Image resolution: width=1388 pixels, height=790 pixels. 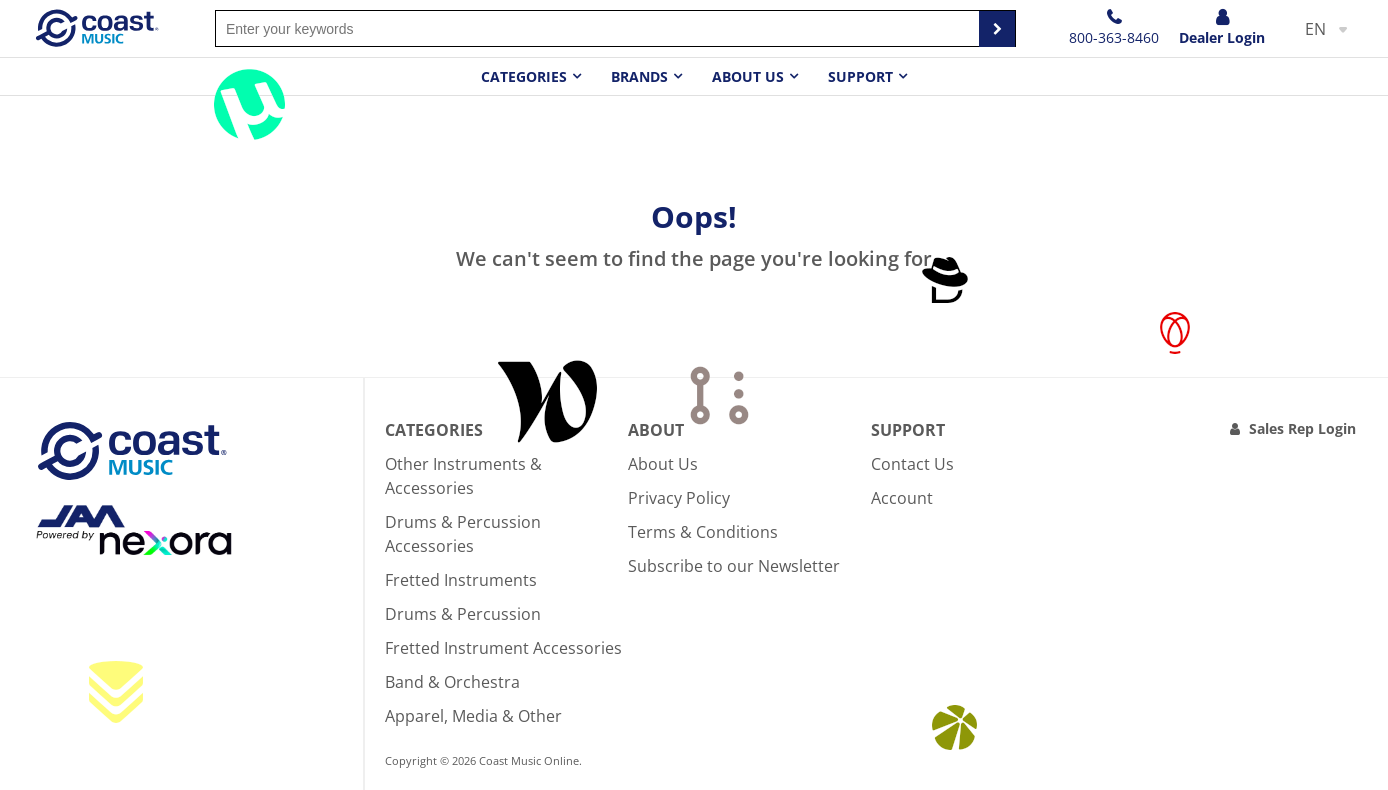 What do you see at coordinates (719, 395) in the screenshot?
I see `indicates a draft pull request in git` at bounding box center [719, 395].